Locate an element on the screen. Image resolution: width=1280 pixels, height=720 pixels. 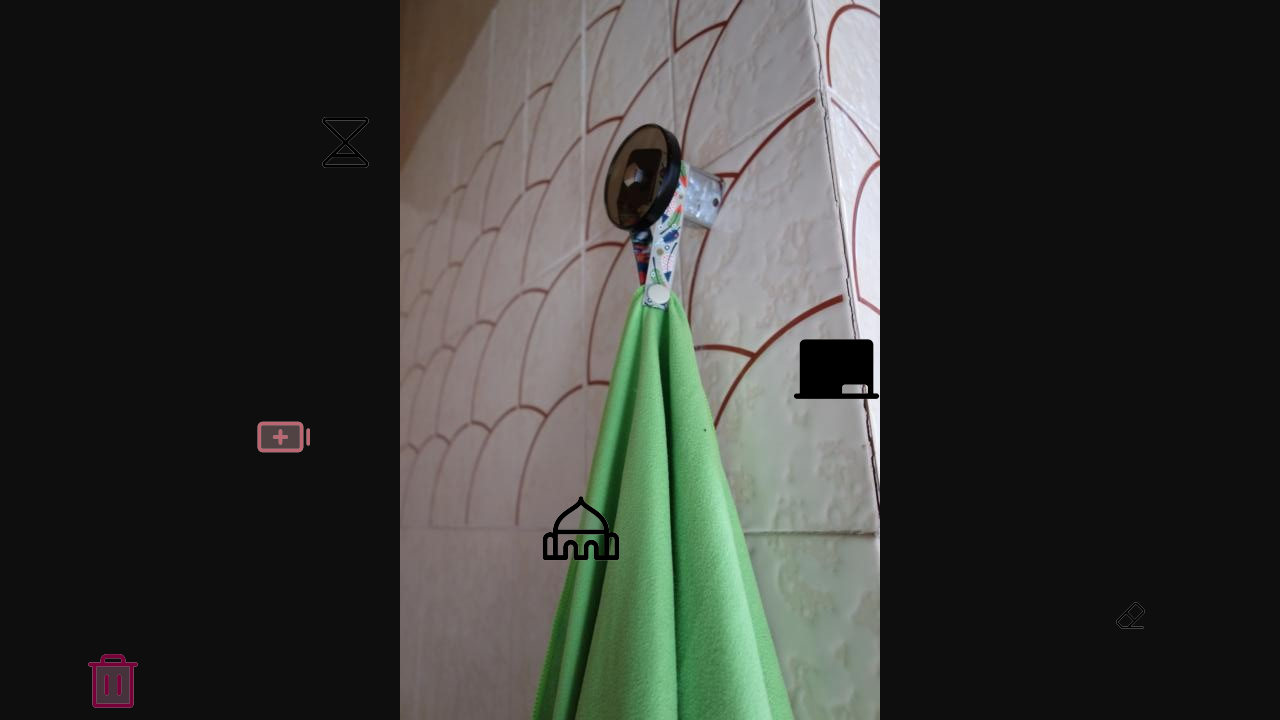
open whiteboard or presentation mode is located at coordinates (836, 370).